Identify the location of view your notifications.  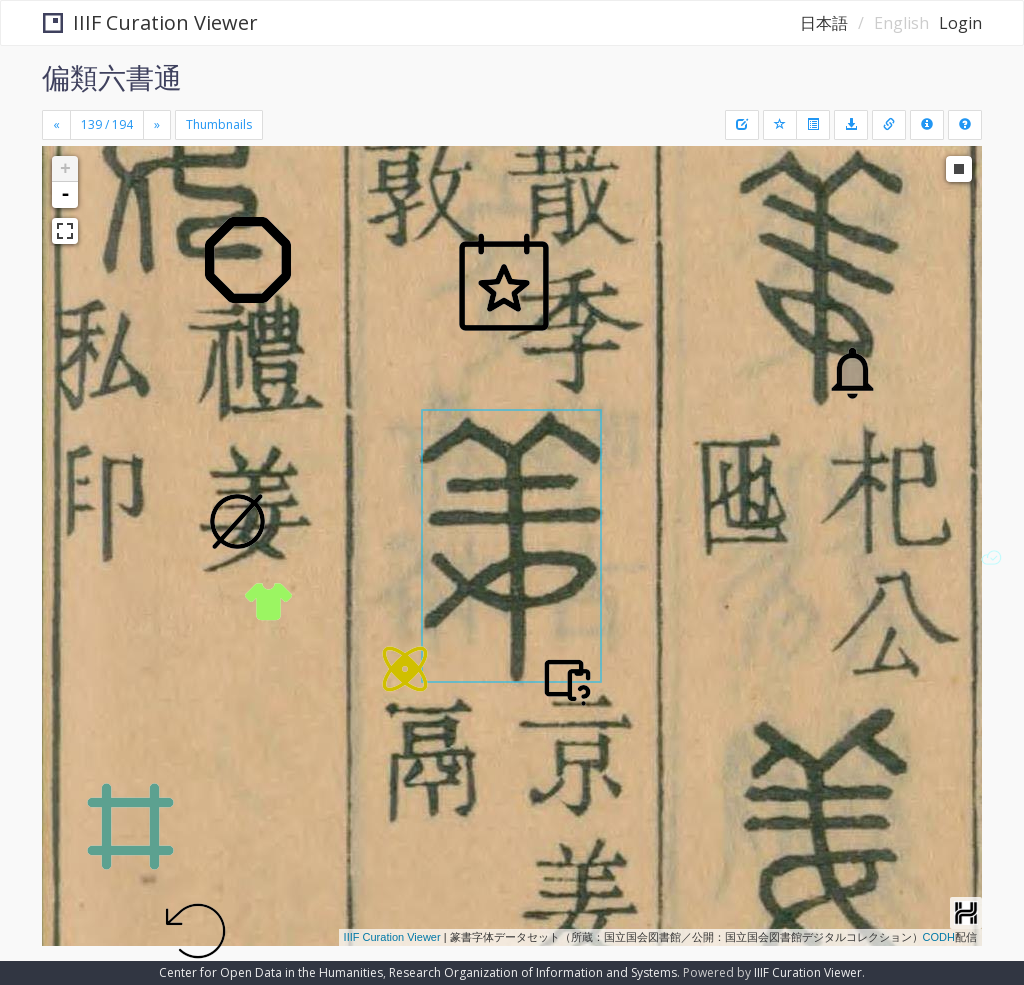
(852, 372).